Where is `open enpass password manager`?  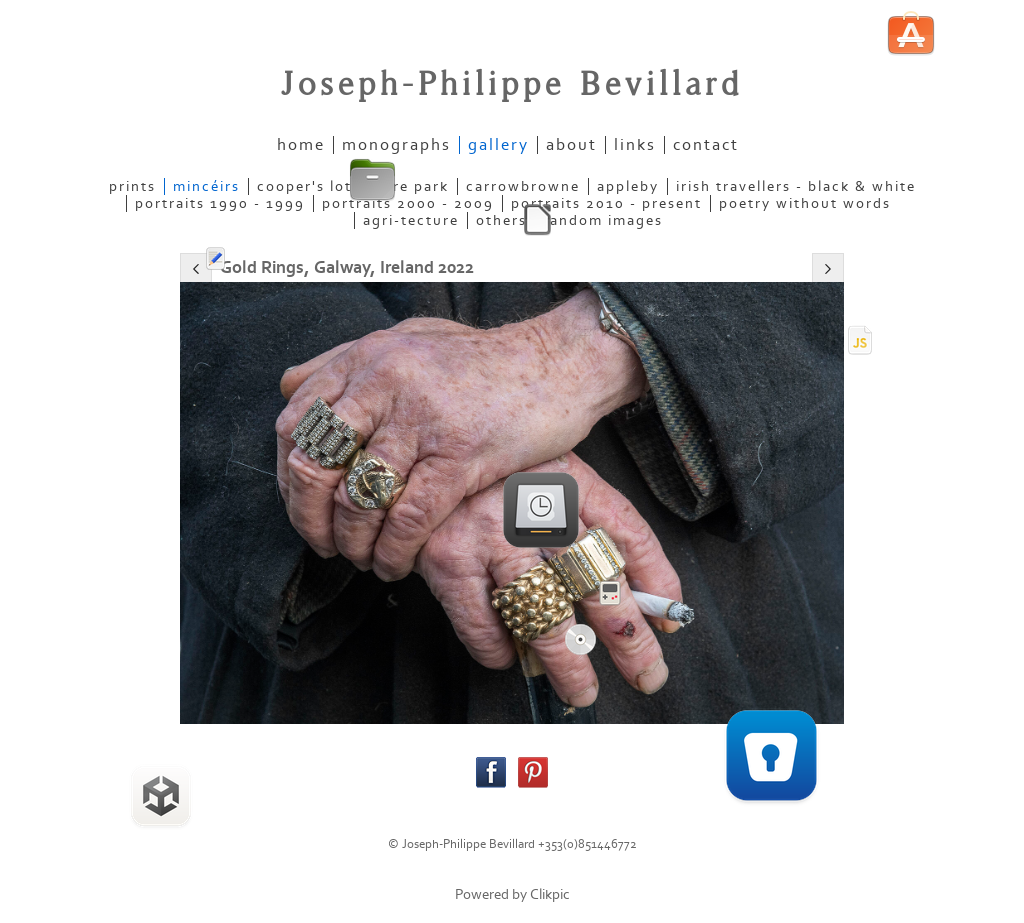
open enpass password manager is located at coordinates (771, 755).